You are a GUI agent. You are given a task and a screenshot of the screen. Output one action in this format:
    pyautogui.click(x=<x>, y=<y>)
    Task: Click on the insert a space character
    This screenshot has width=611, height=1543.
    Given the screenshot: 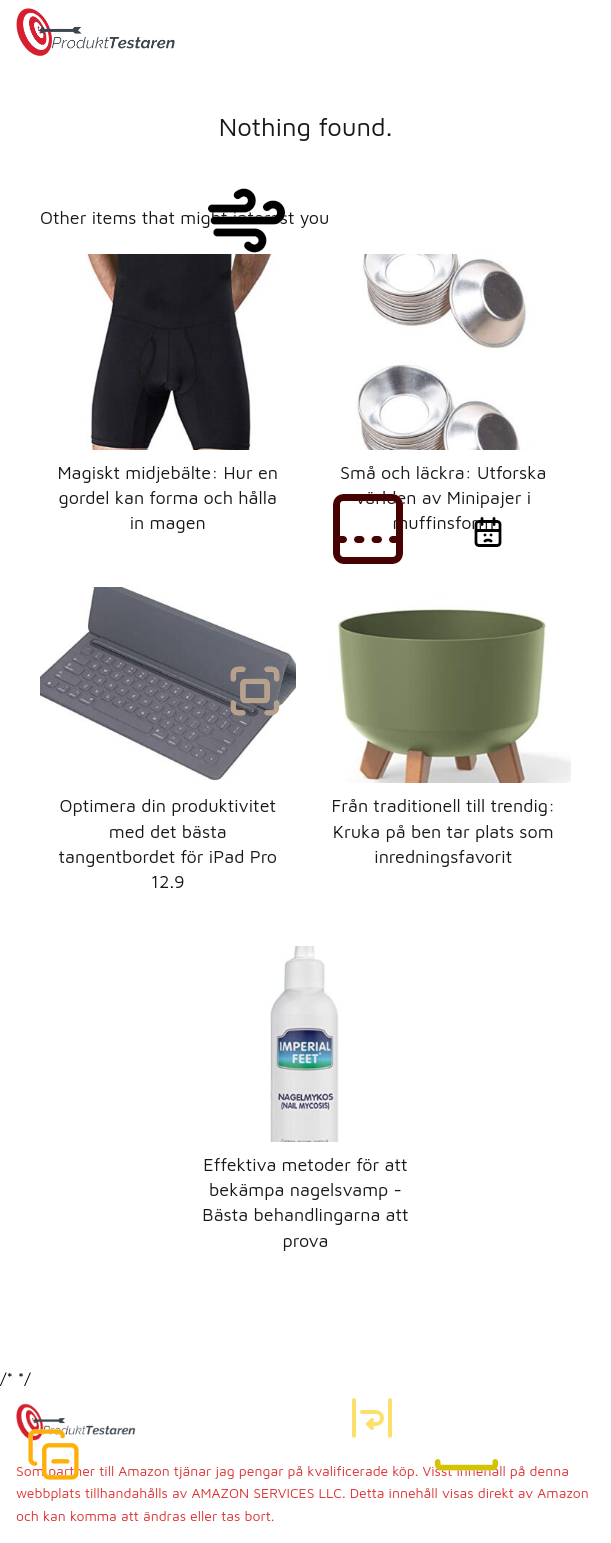 What is the action you would take?
    pyautogui.click(x=466, y=1447)
    